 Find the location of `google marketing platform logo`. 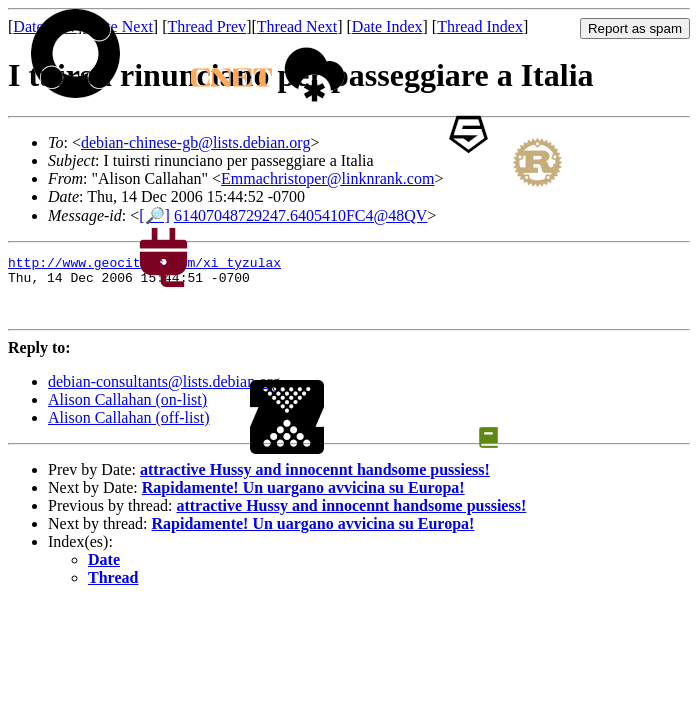

google marketing platform logo is located at coordinates (75, 53).